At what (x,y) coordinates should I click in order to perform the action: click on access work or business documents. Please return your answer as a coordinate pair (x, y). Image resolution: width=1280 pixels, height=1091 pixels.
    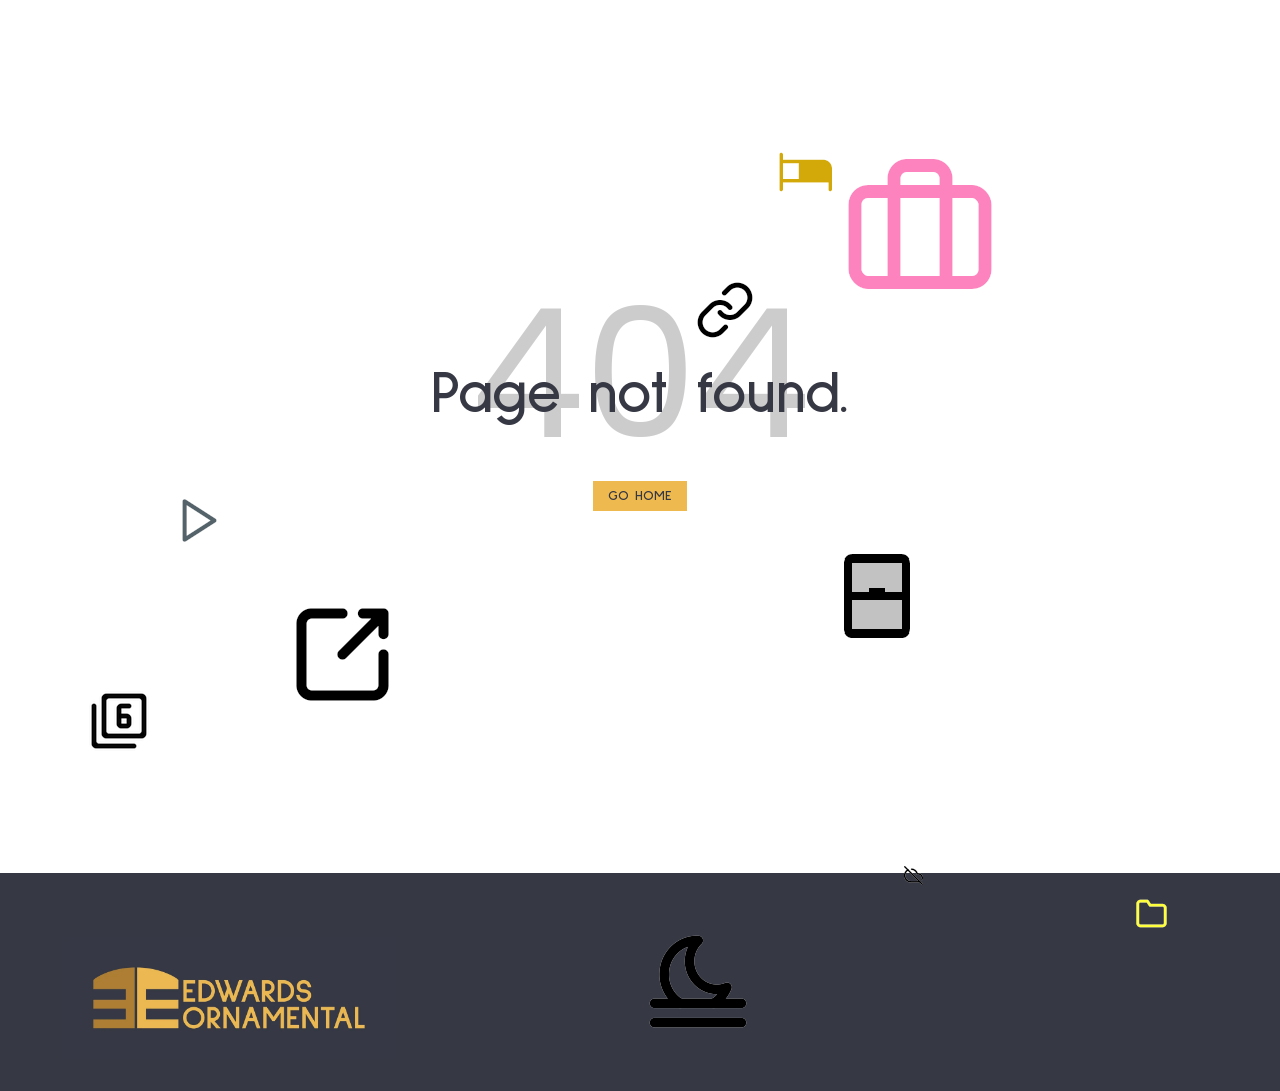
    Looking at the image, I should click on (920, 224).